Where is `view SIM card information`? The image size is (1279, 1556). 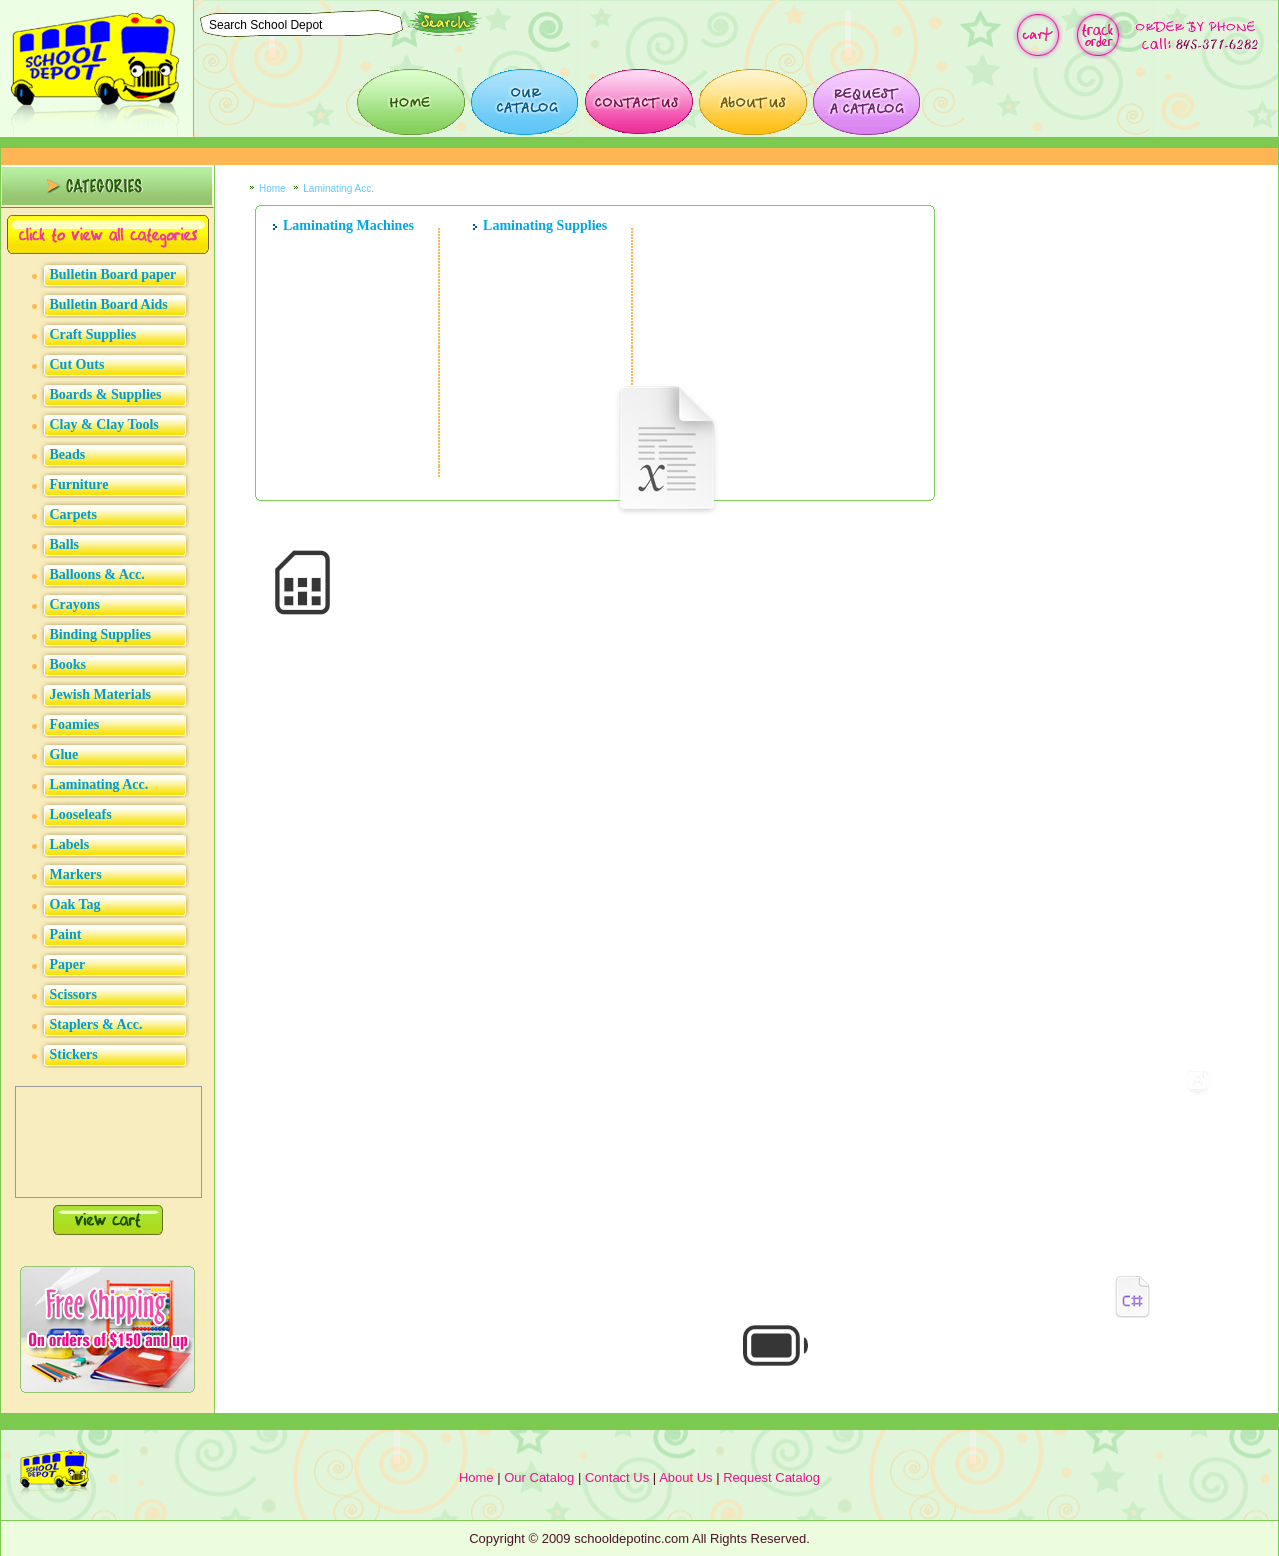
view SIM card information is located at coordinates (302, 582).